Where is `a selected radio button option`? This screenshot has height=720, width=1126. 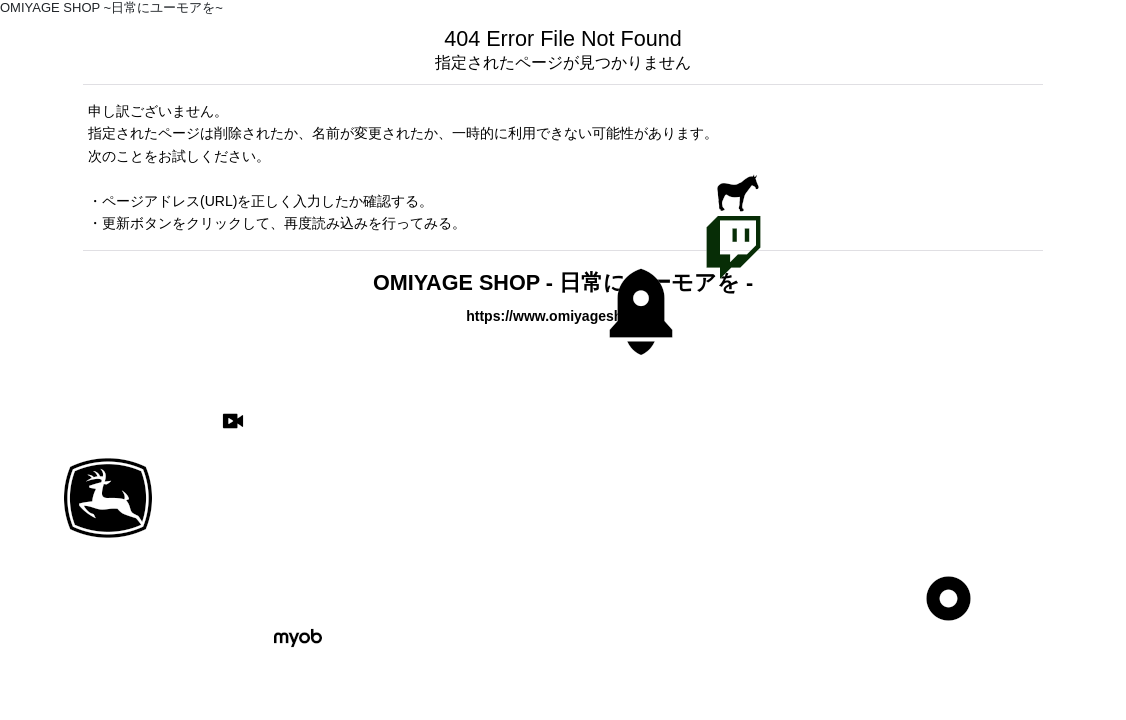
a selected radio button option is located at coordinates (948, 598).